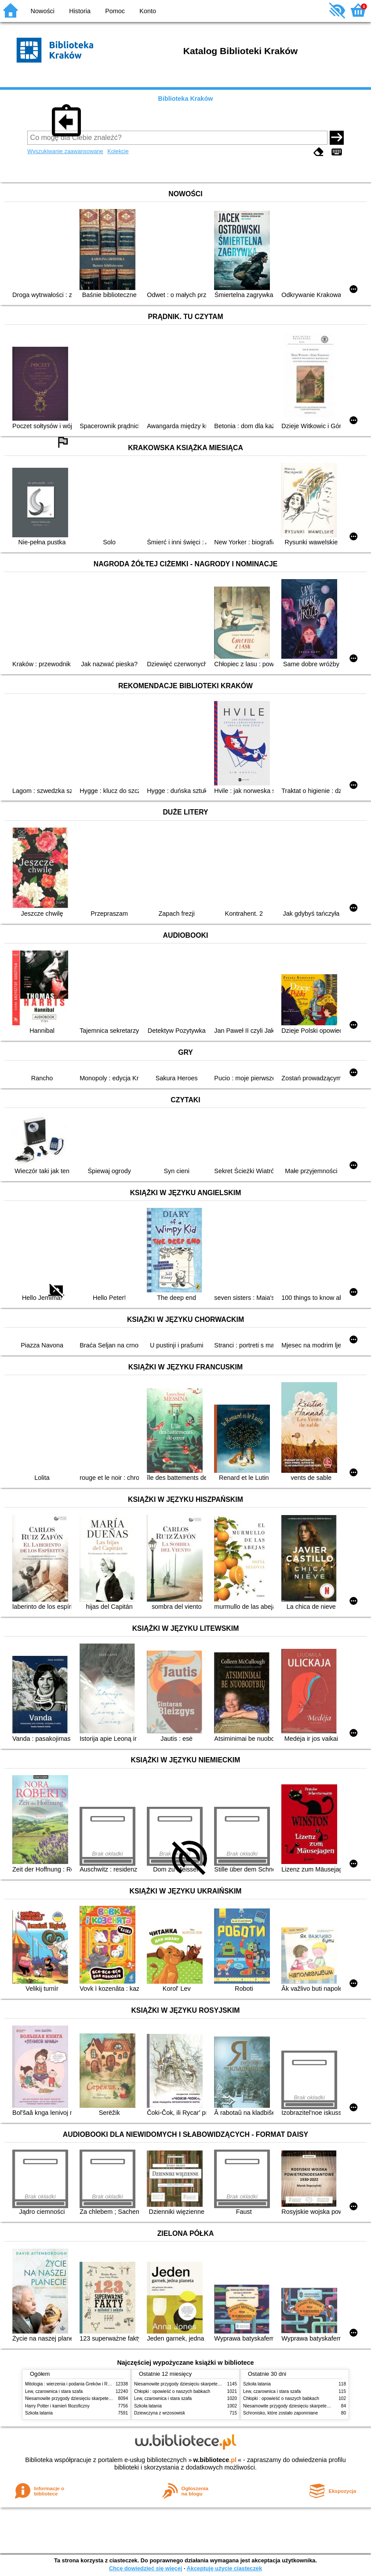  Describe the element at coordinates (66, 122) in the screenshot. I see `return or send back an assignment` at that location.